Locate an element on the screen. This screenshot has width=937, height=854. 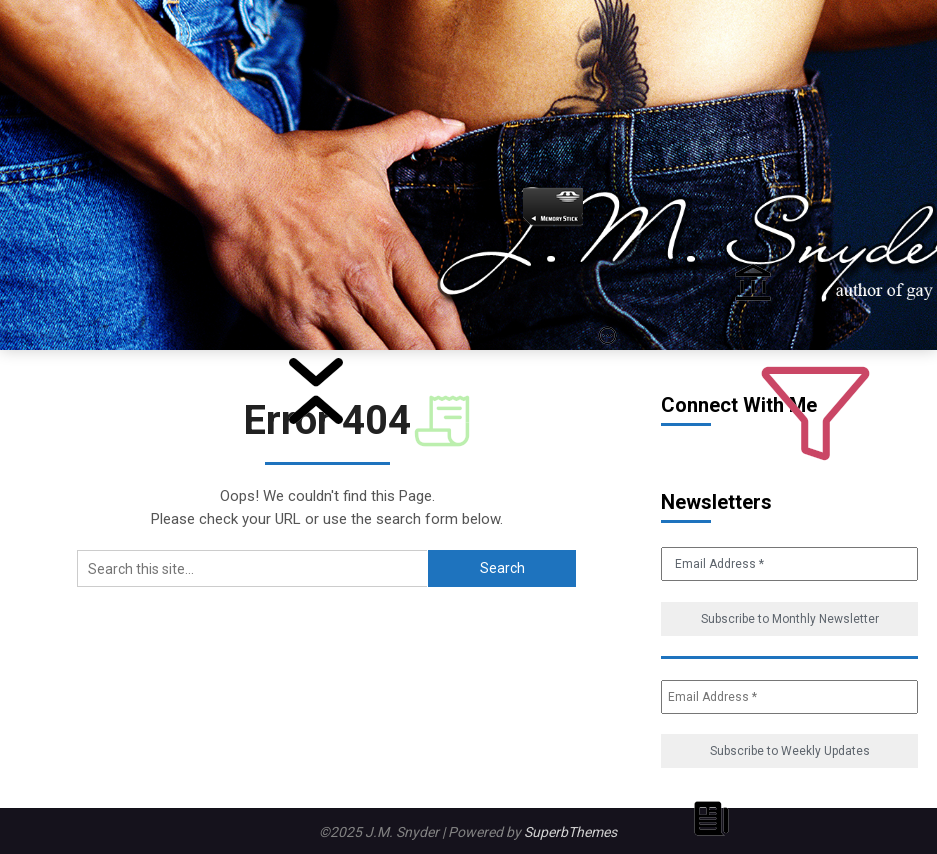
collapse an expanded section or panel is located at coordinates (316, 391).